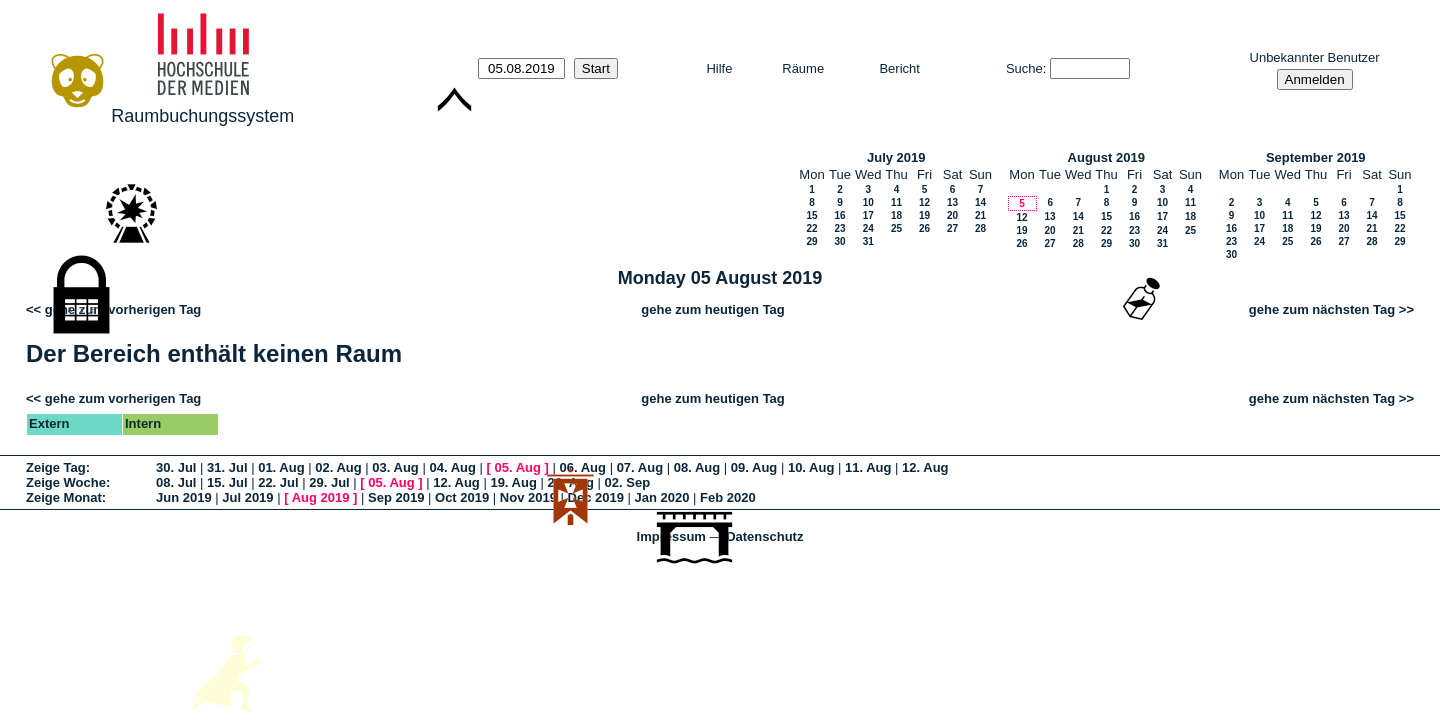 Image resolution: width=1440 pixels, height=720 pixels. What do you see at coordinates (454, 99) in the screenshot?
I see `indicates lowest military rank (private)` at bounding box center [454, 99].